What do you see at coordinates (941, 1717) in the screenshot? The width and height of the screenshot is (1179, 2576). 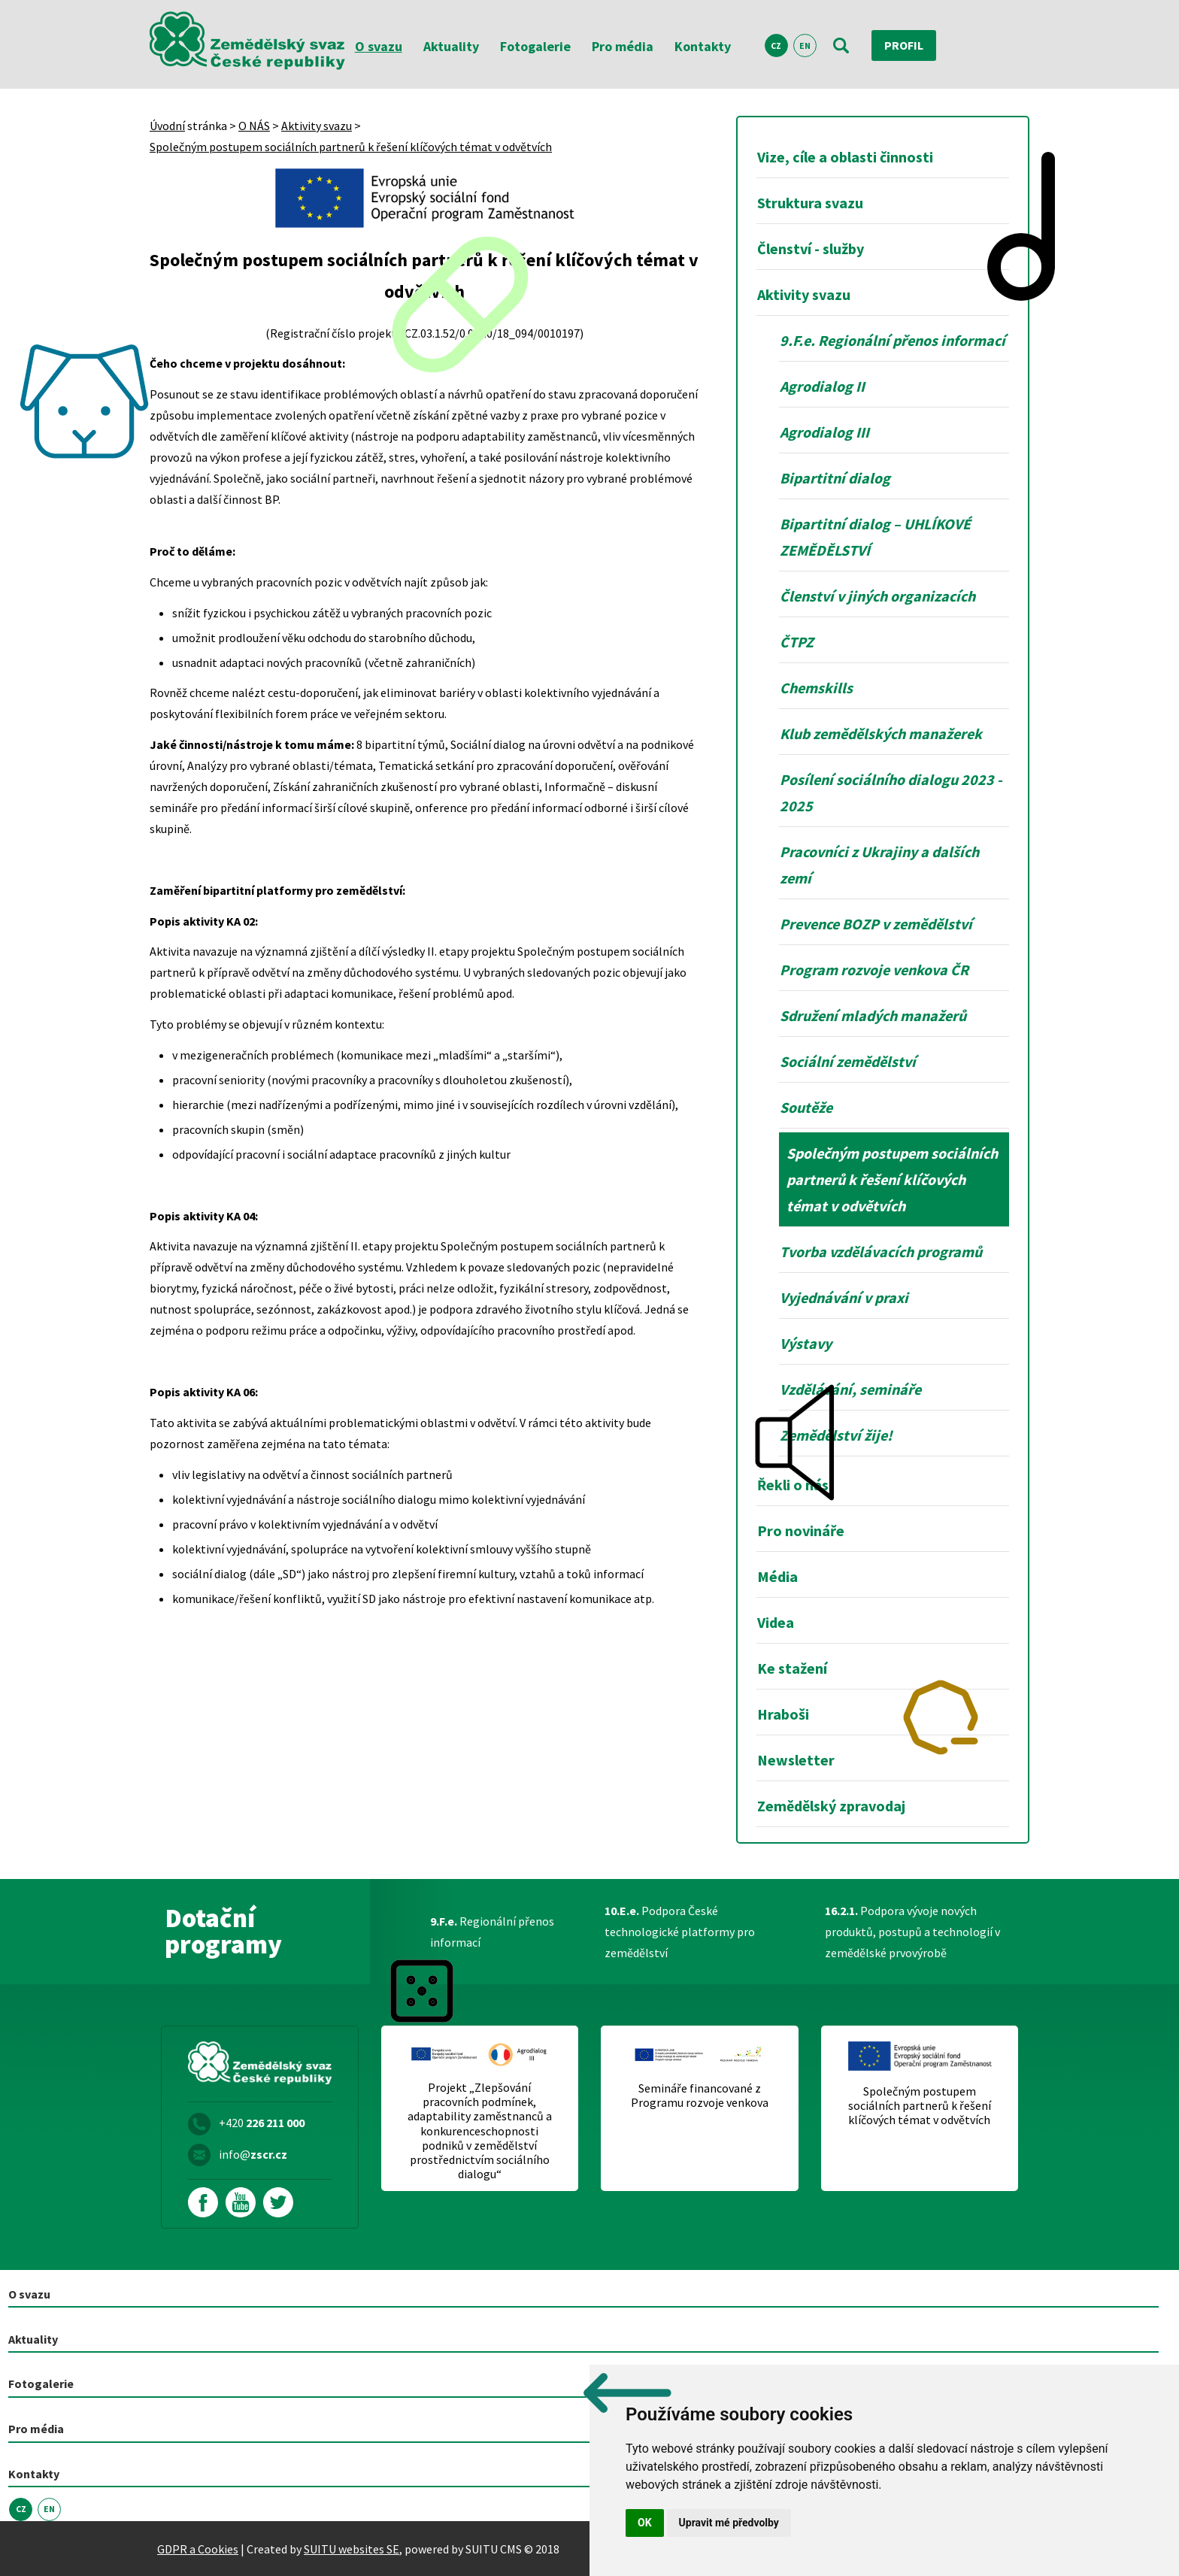 I see `remove or delete an item with a warning` at bounding box center [941, 1717].